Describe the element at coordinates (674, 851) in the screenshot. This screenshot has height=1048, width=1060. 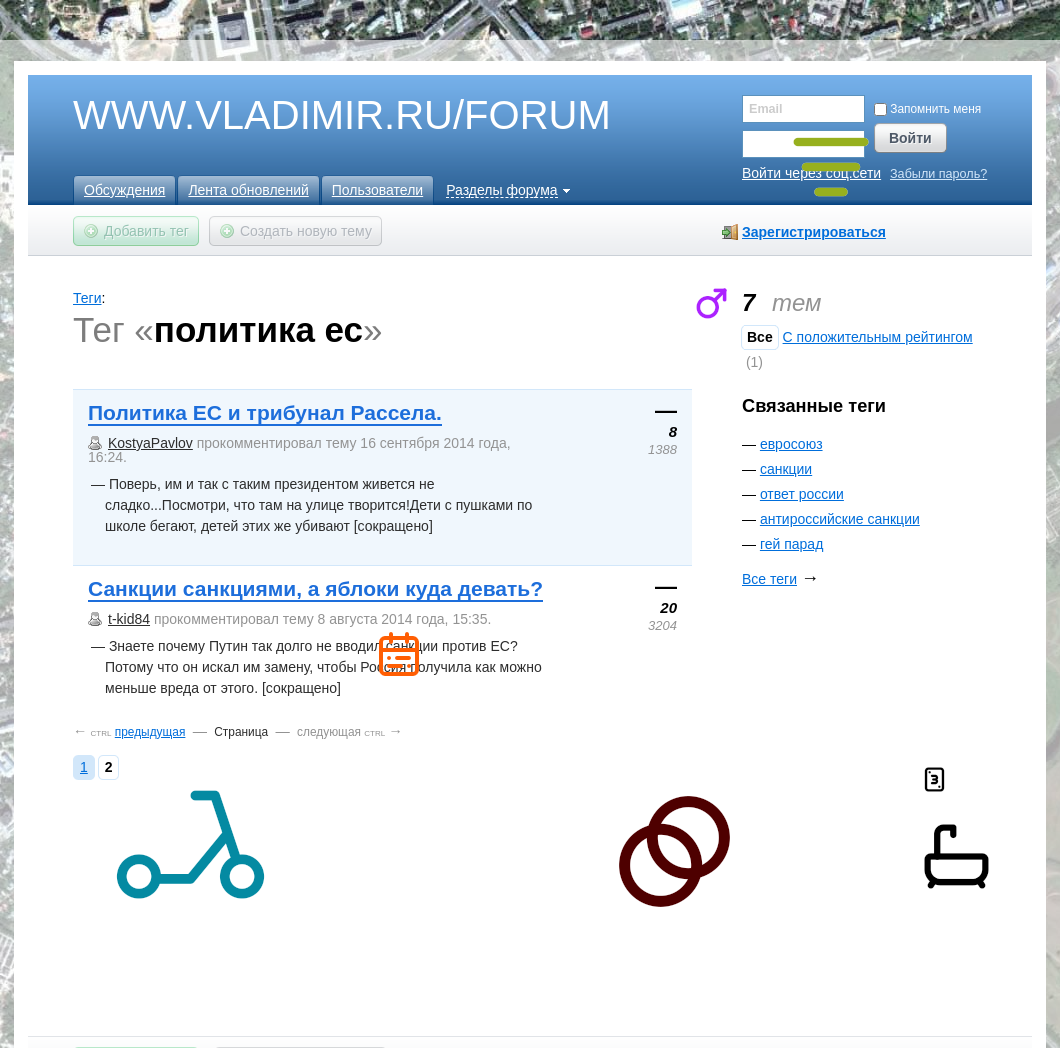
I see `toggle blend mode settings` at that location.